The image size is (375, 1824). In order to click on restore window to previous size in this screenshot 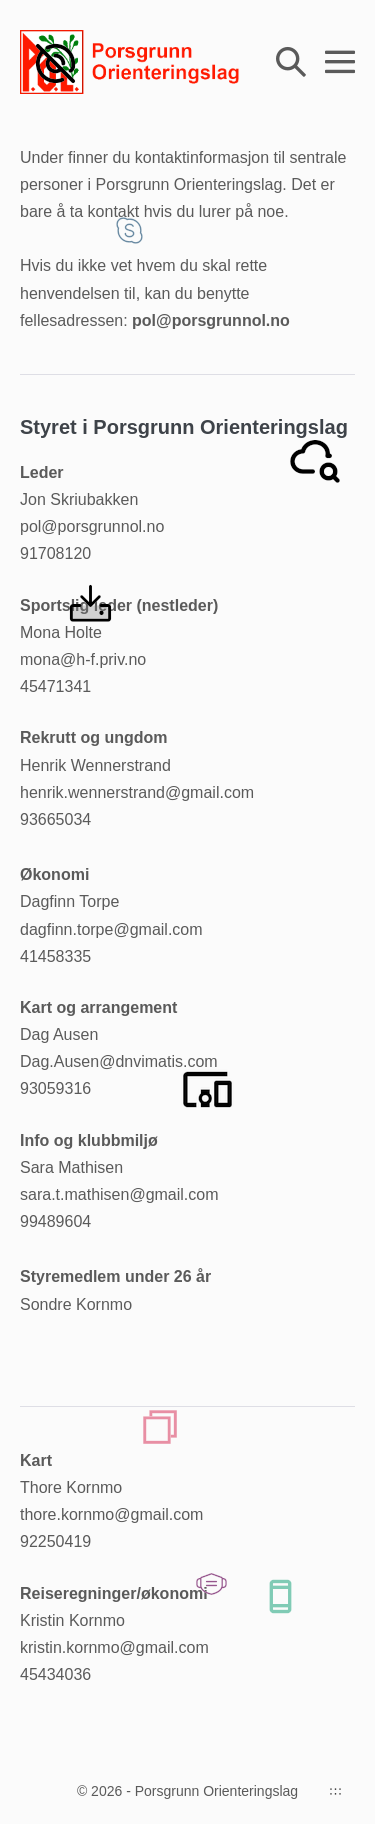, I will do `click(158, 1425)`.